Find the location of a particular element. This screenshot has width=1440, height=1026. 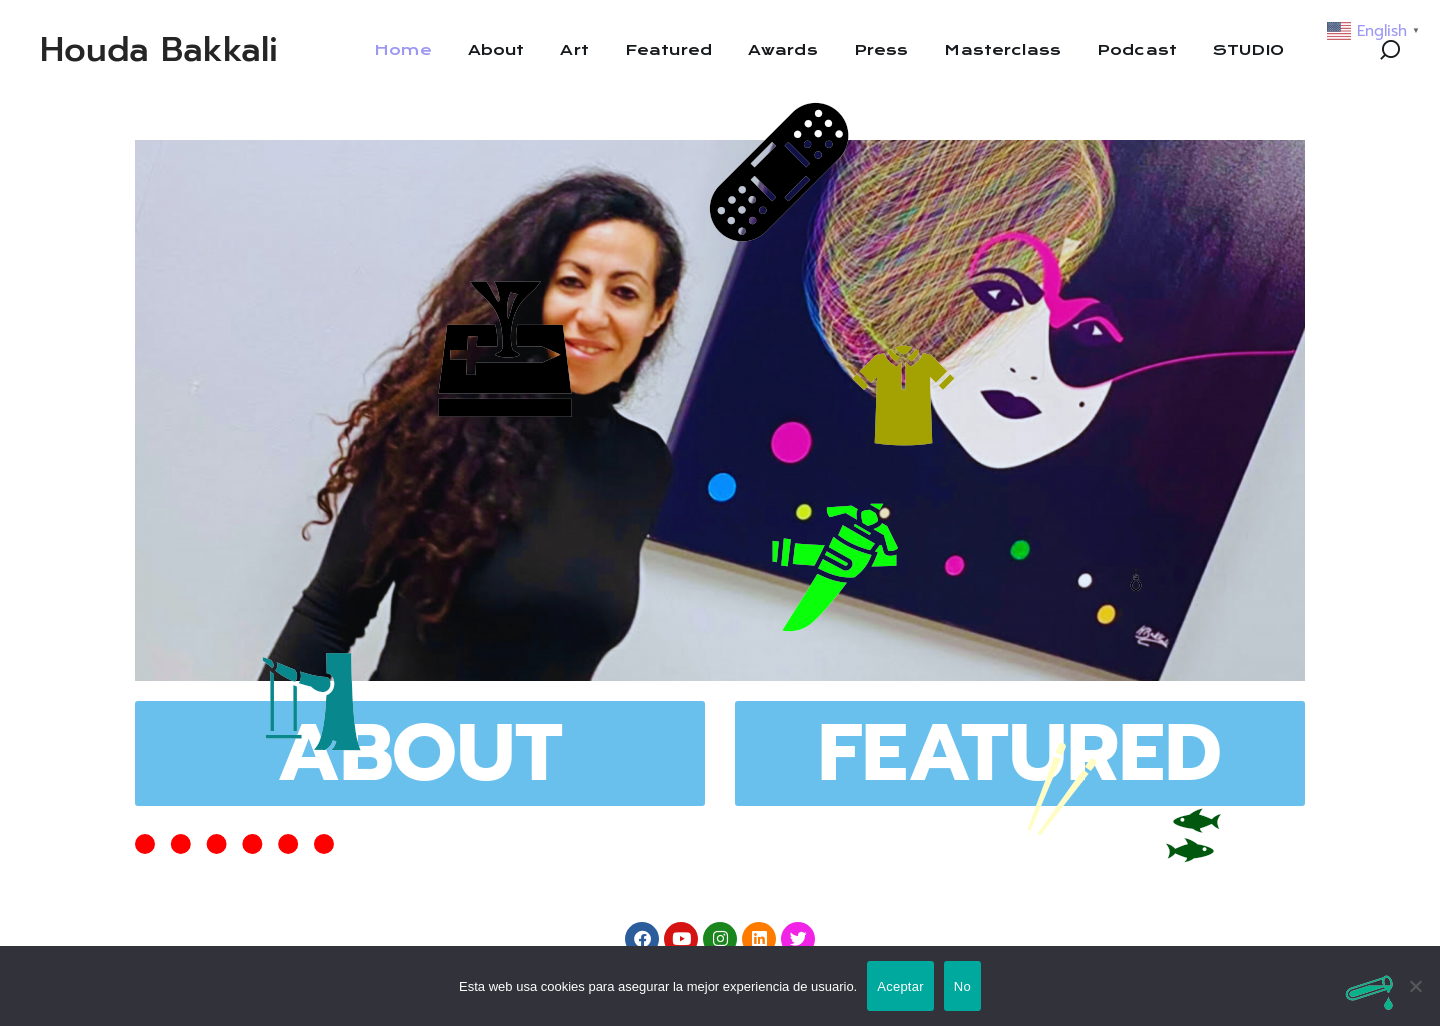

equip or unsheathe a weapon is located at coordinates (834, 567).